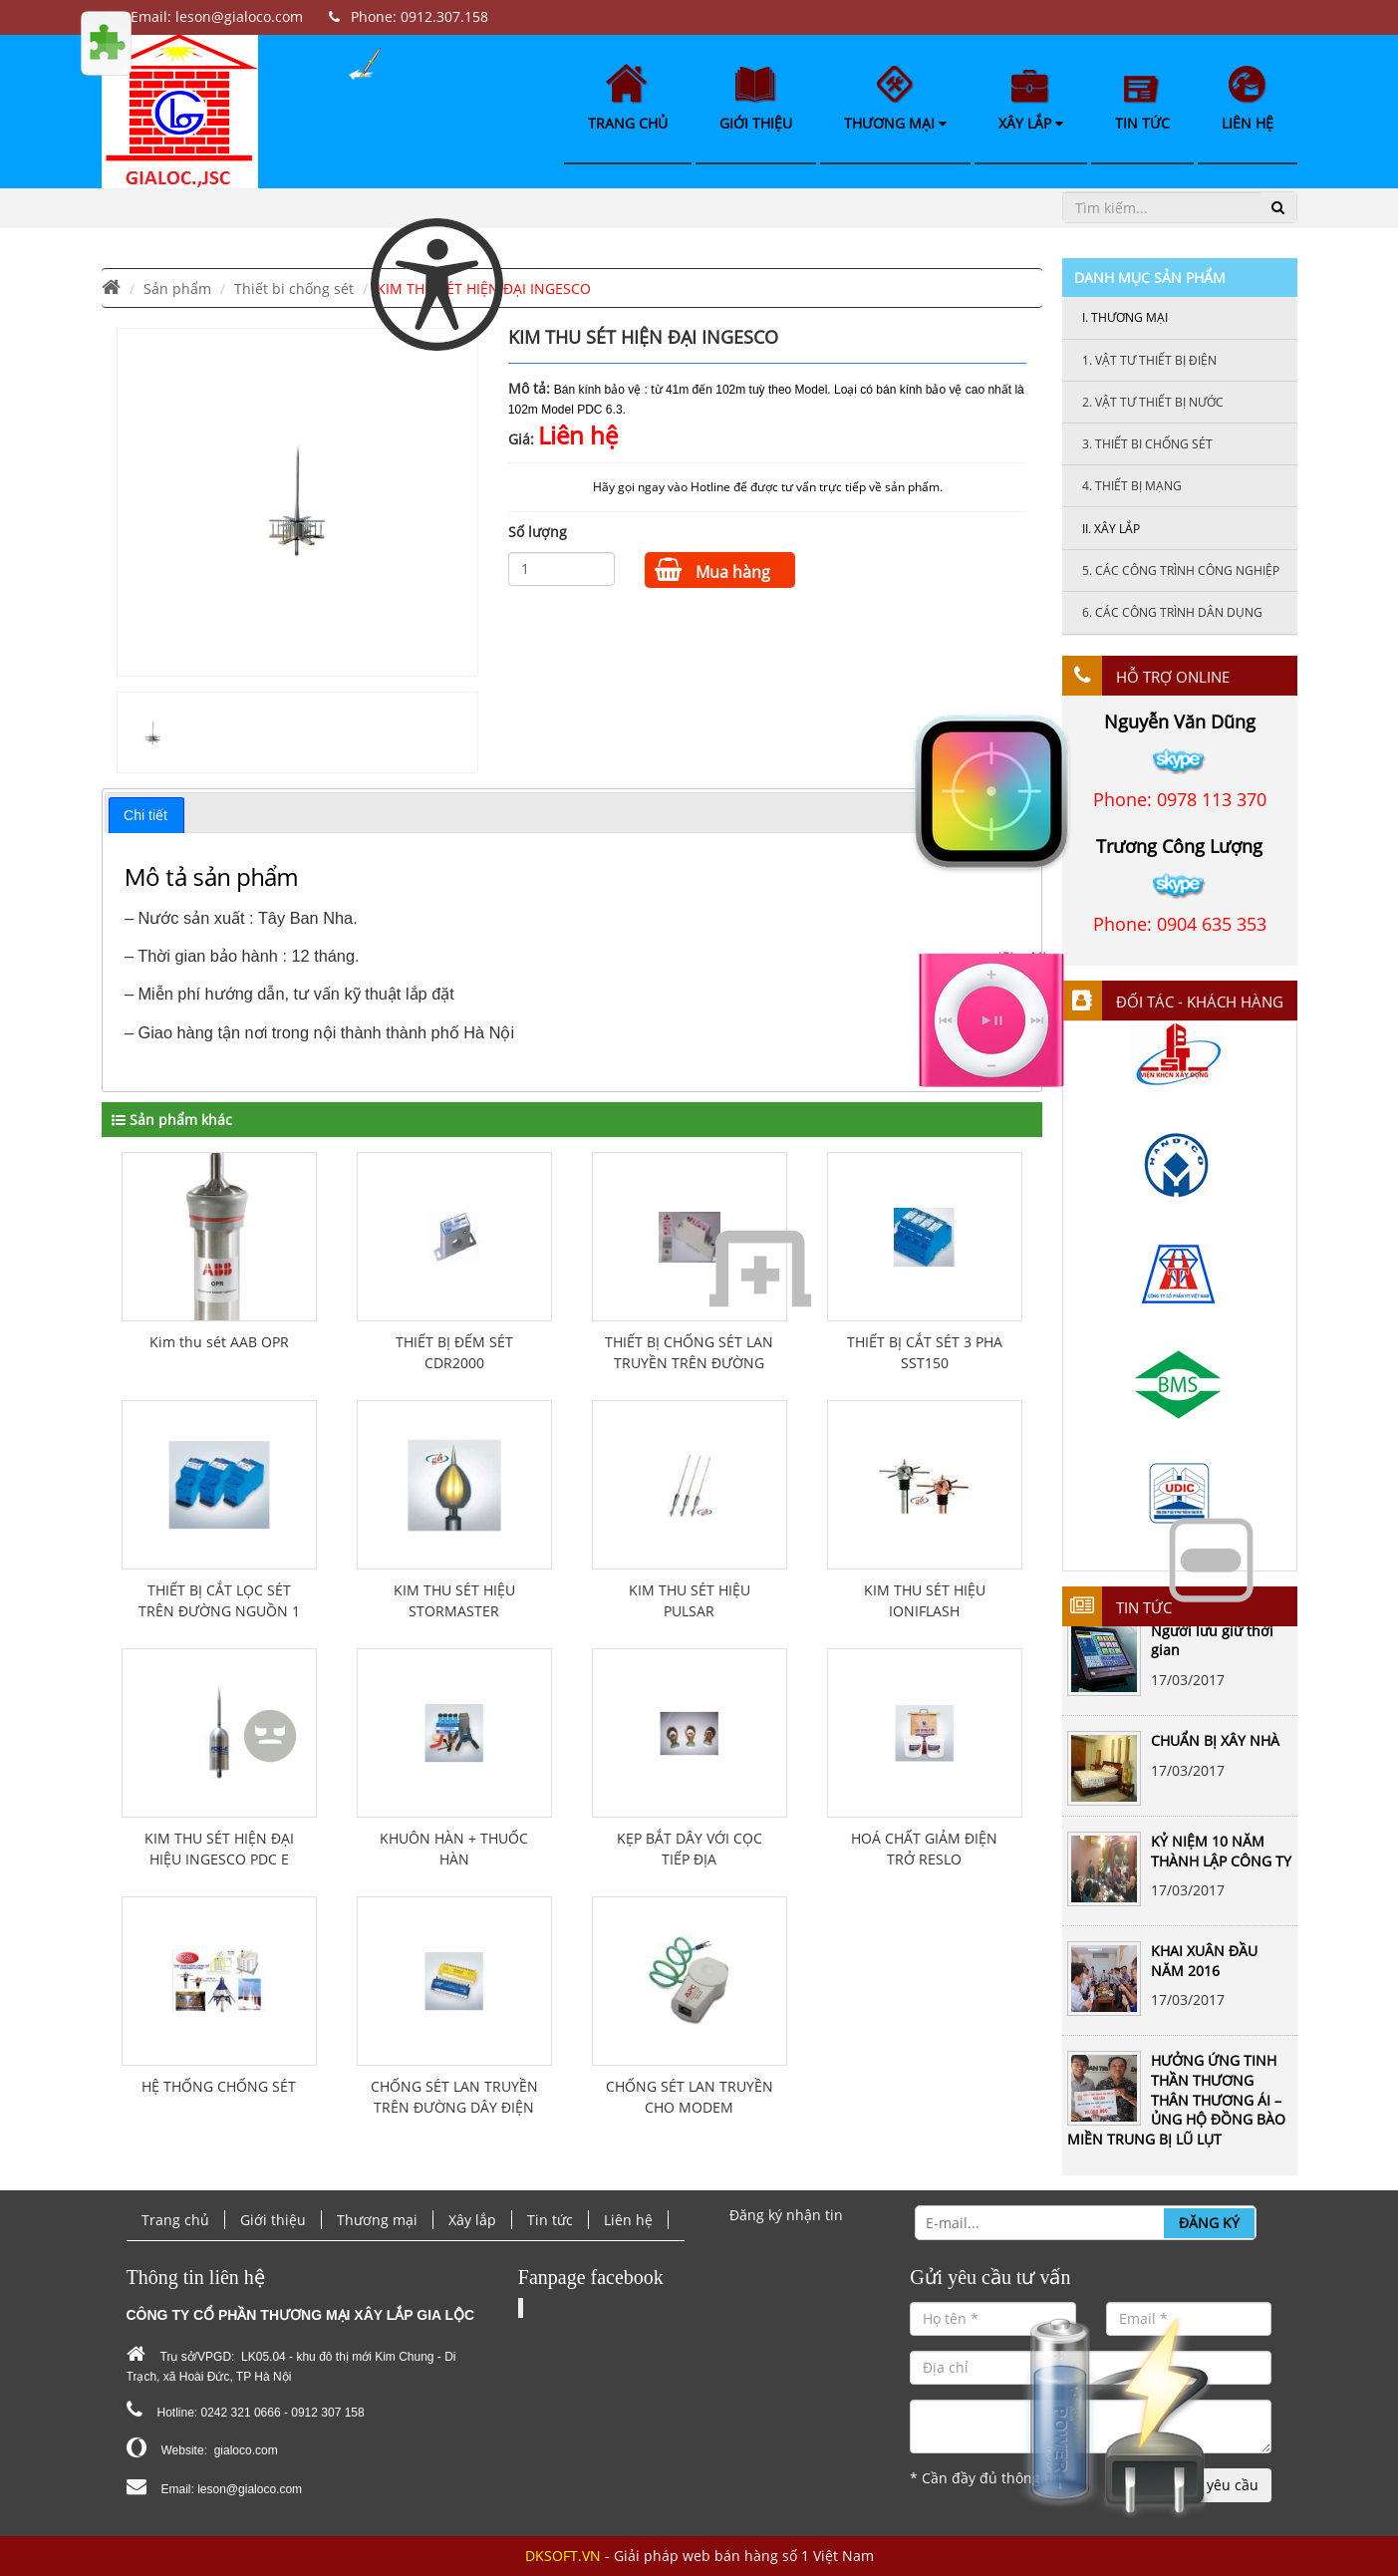 The height and width of the screenshot is (2576, 1398). Describe the element at coordinates (760, 1269) in the screenshot. I see `open a new browser tab` at that location.